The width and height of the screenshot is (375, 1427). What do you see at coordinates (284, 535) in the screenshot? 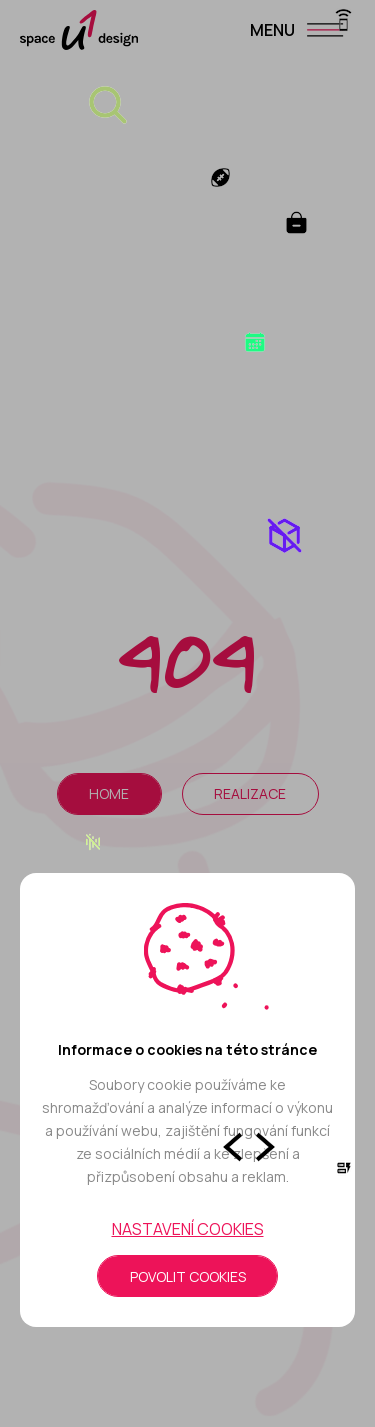
I see `package or shipment unavailable` at bounding box center [284, 535].